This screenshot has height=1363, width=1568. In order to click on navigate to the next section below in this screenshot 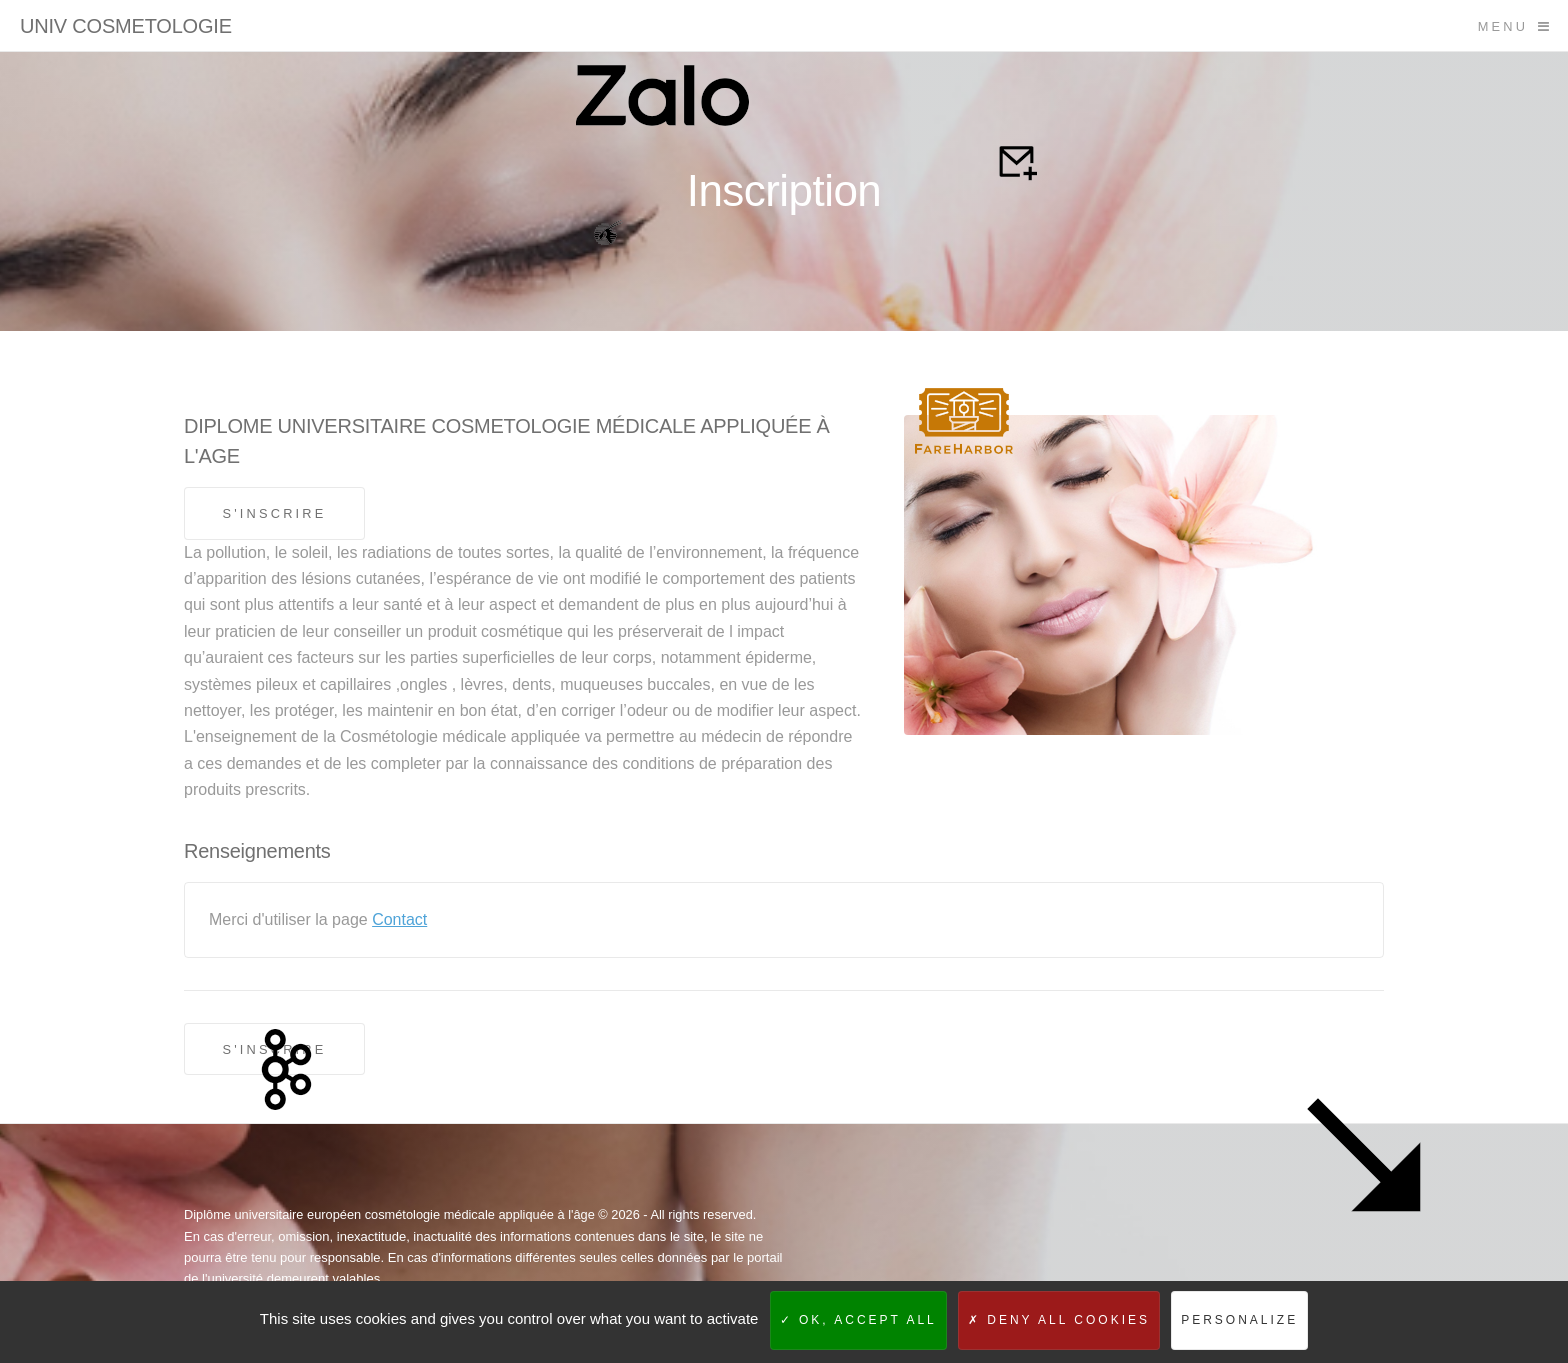, I will do `click(1366, 1157)`.